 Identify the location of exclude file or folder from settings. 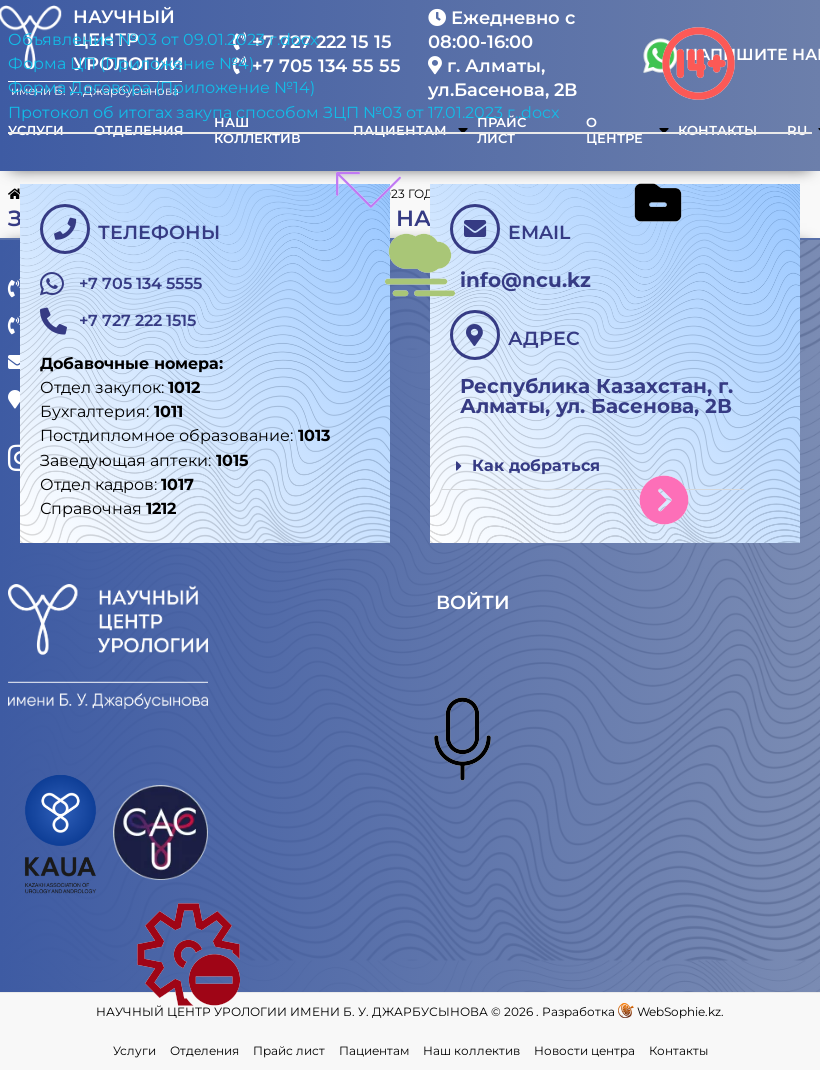
(188, 954).